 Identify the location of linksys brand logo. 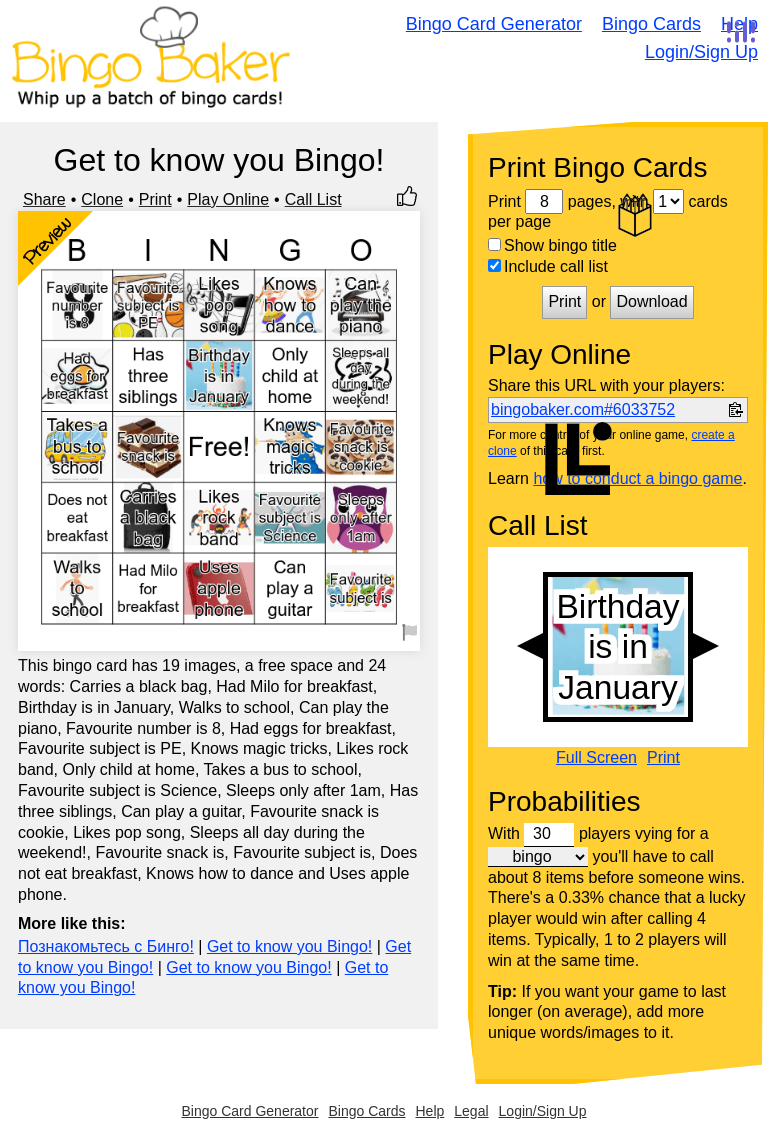
(578, 458).